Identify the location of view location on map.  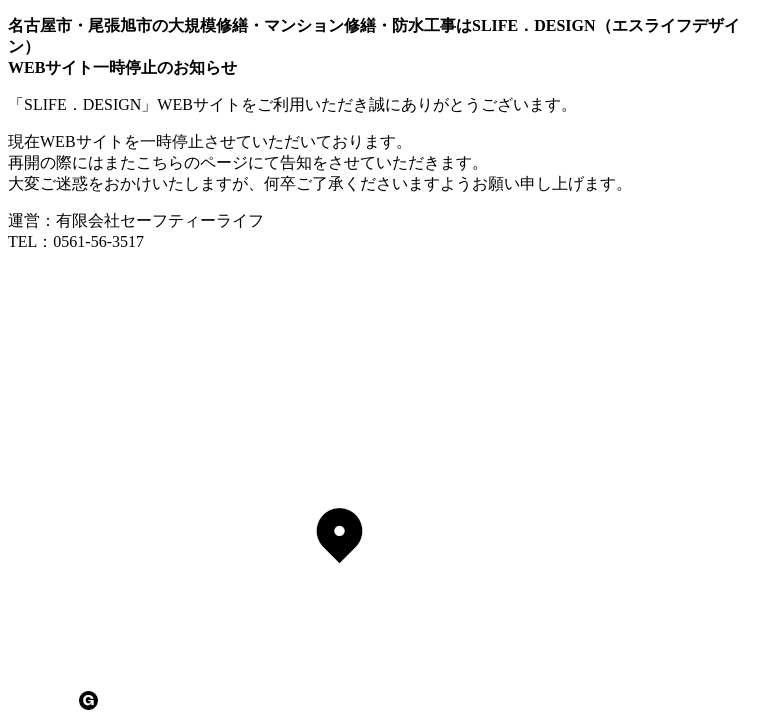
(339, 533).